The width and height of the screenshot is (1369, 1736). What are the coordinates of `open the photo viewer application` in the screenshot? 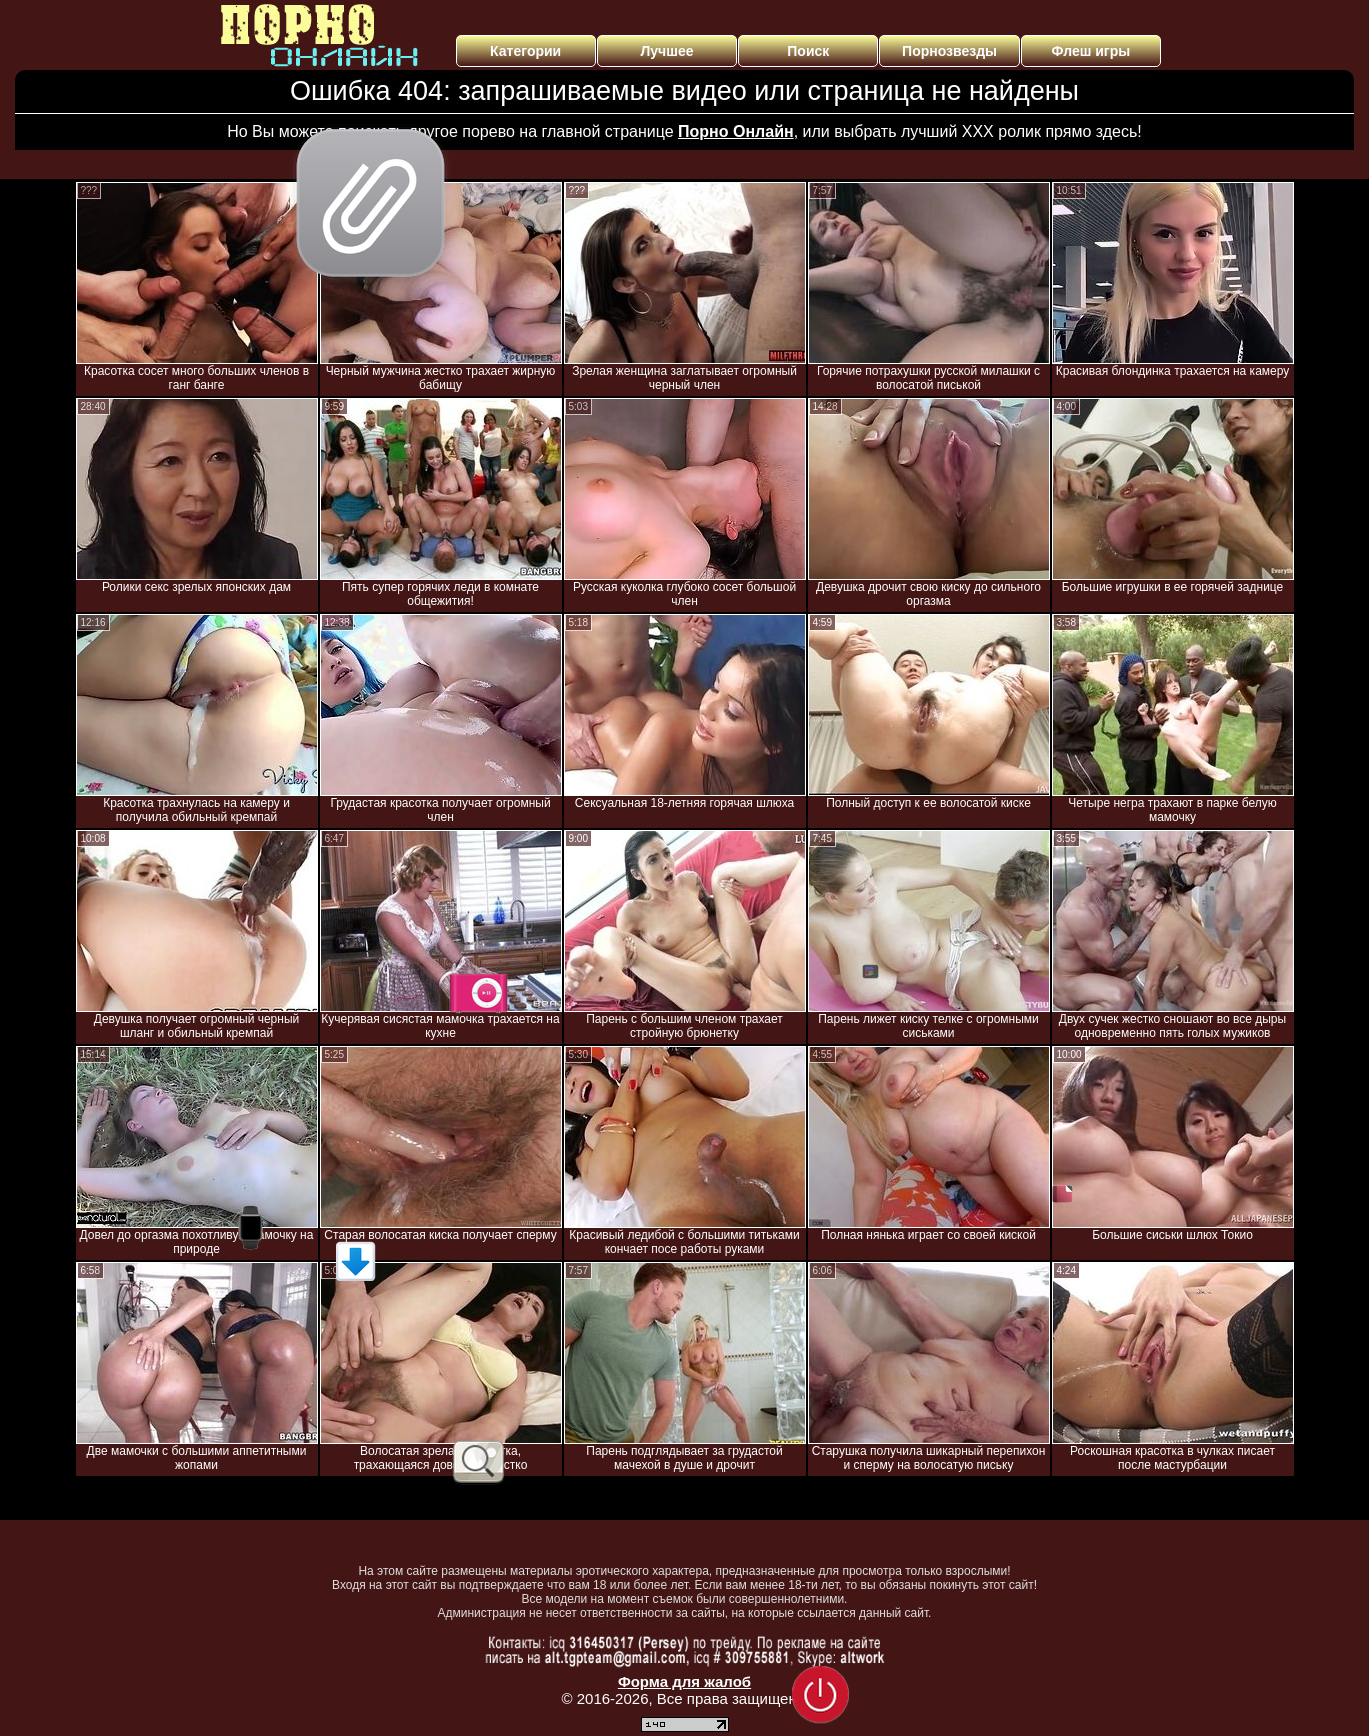 It's located at (478, 1461).